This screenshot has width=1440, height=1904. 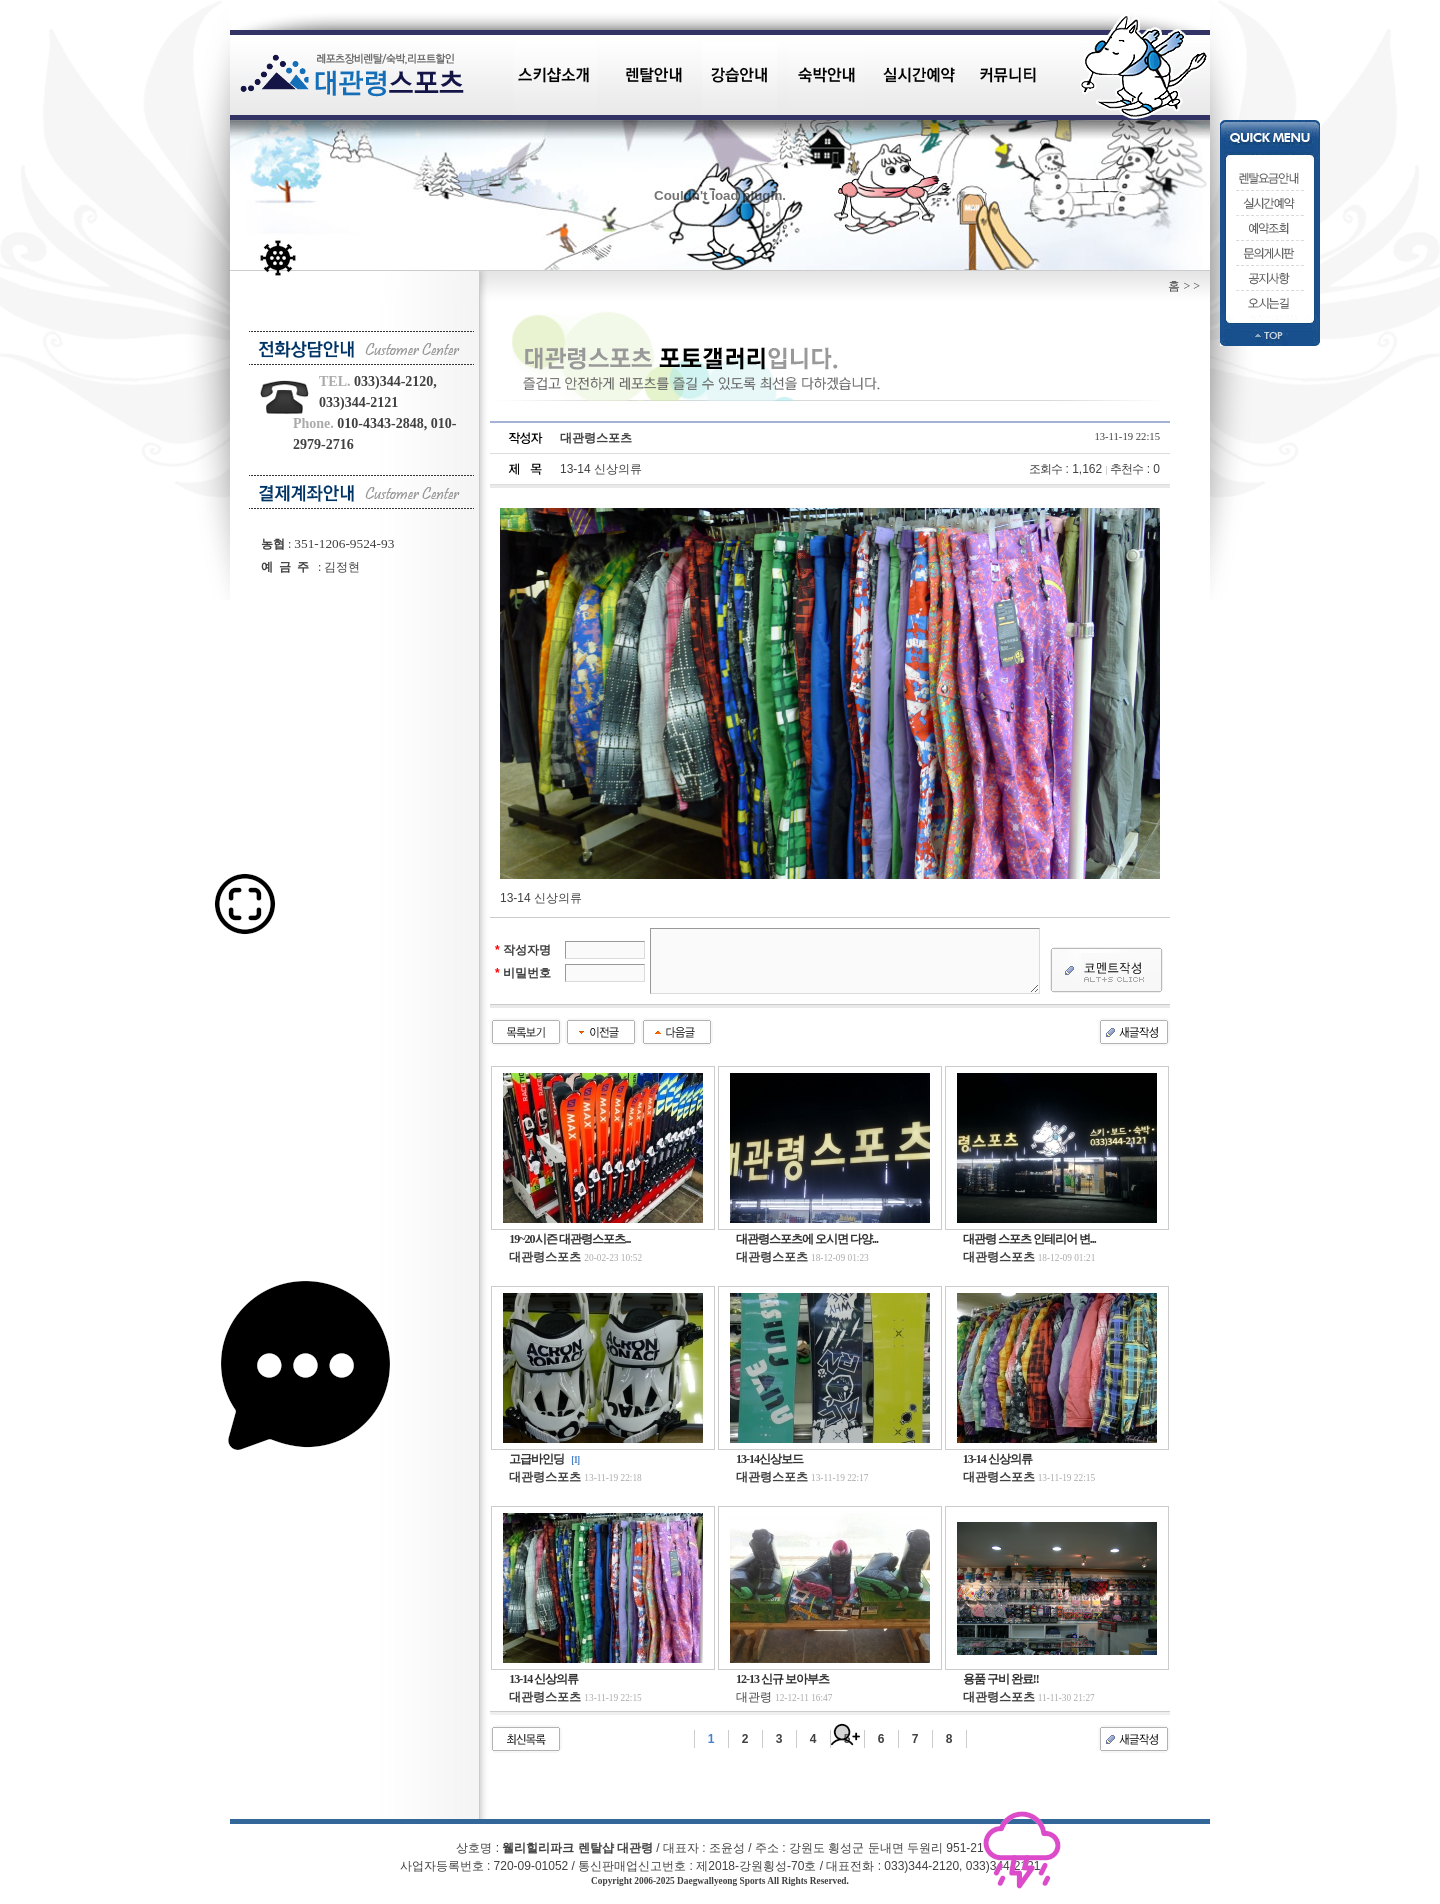 What do you see at coordinates (278, 258) in the screenshot?
I see `view coronavirus or COVID-19 related information` at bounding box center [278, 258].